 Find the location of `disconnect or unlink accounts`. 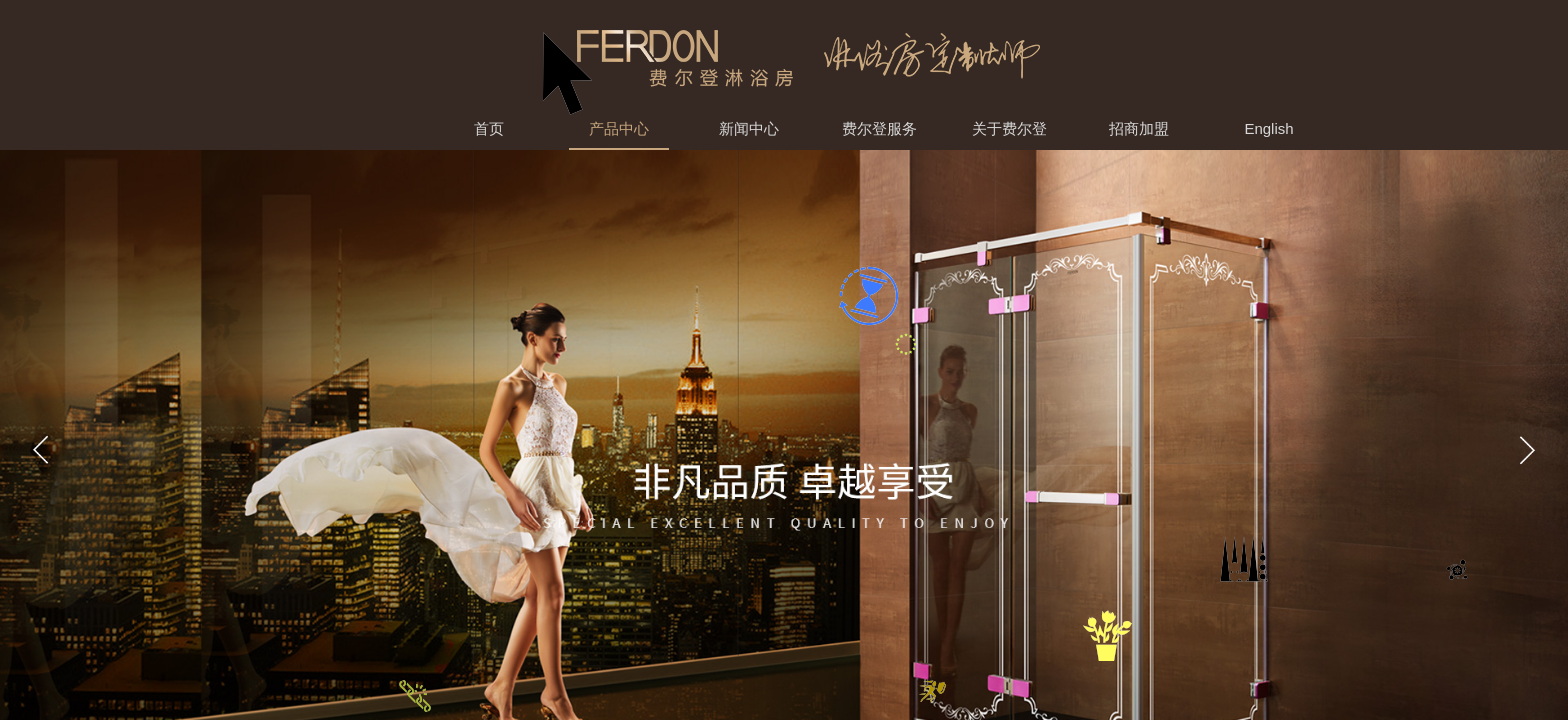

disconnect or unlink accounts is located at coordinates (415, 696).